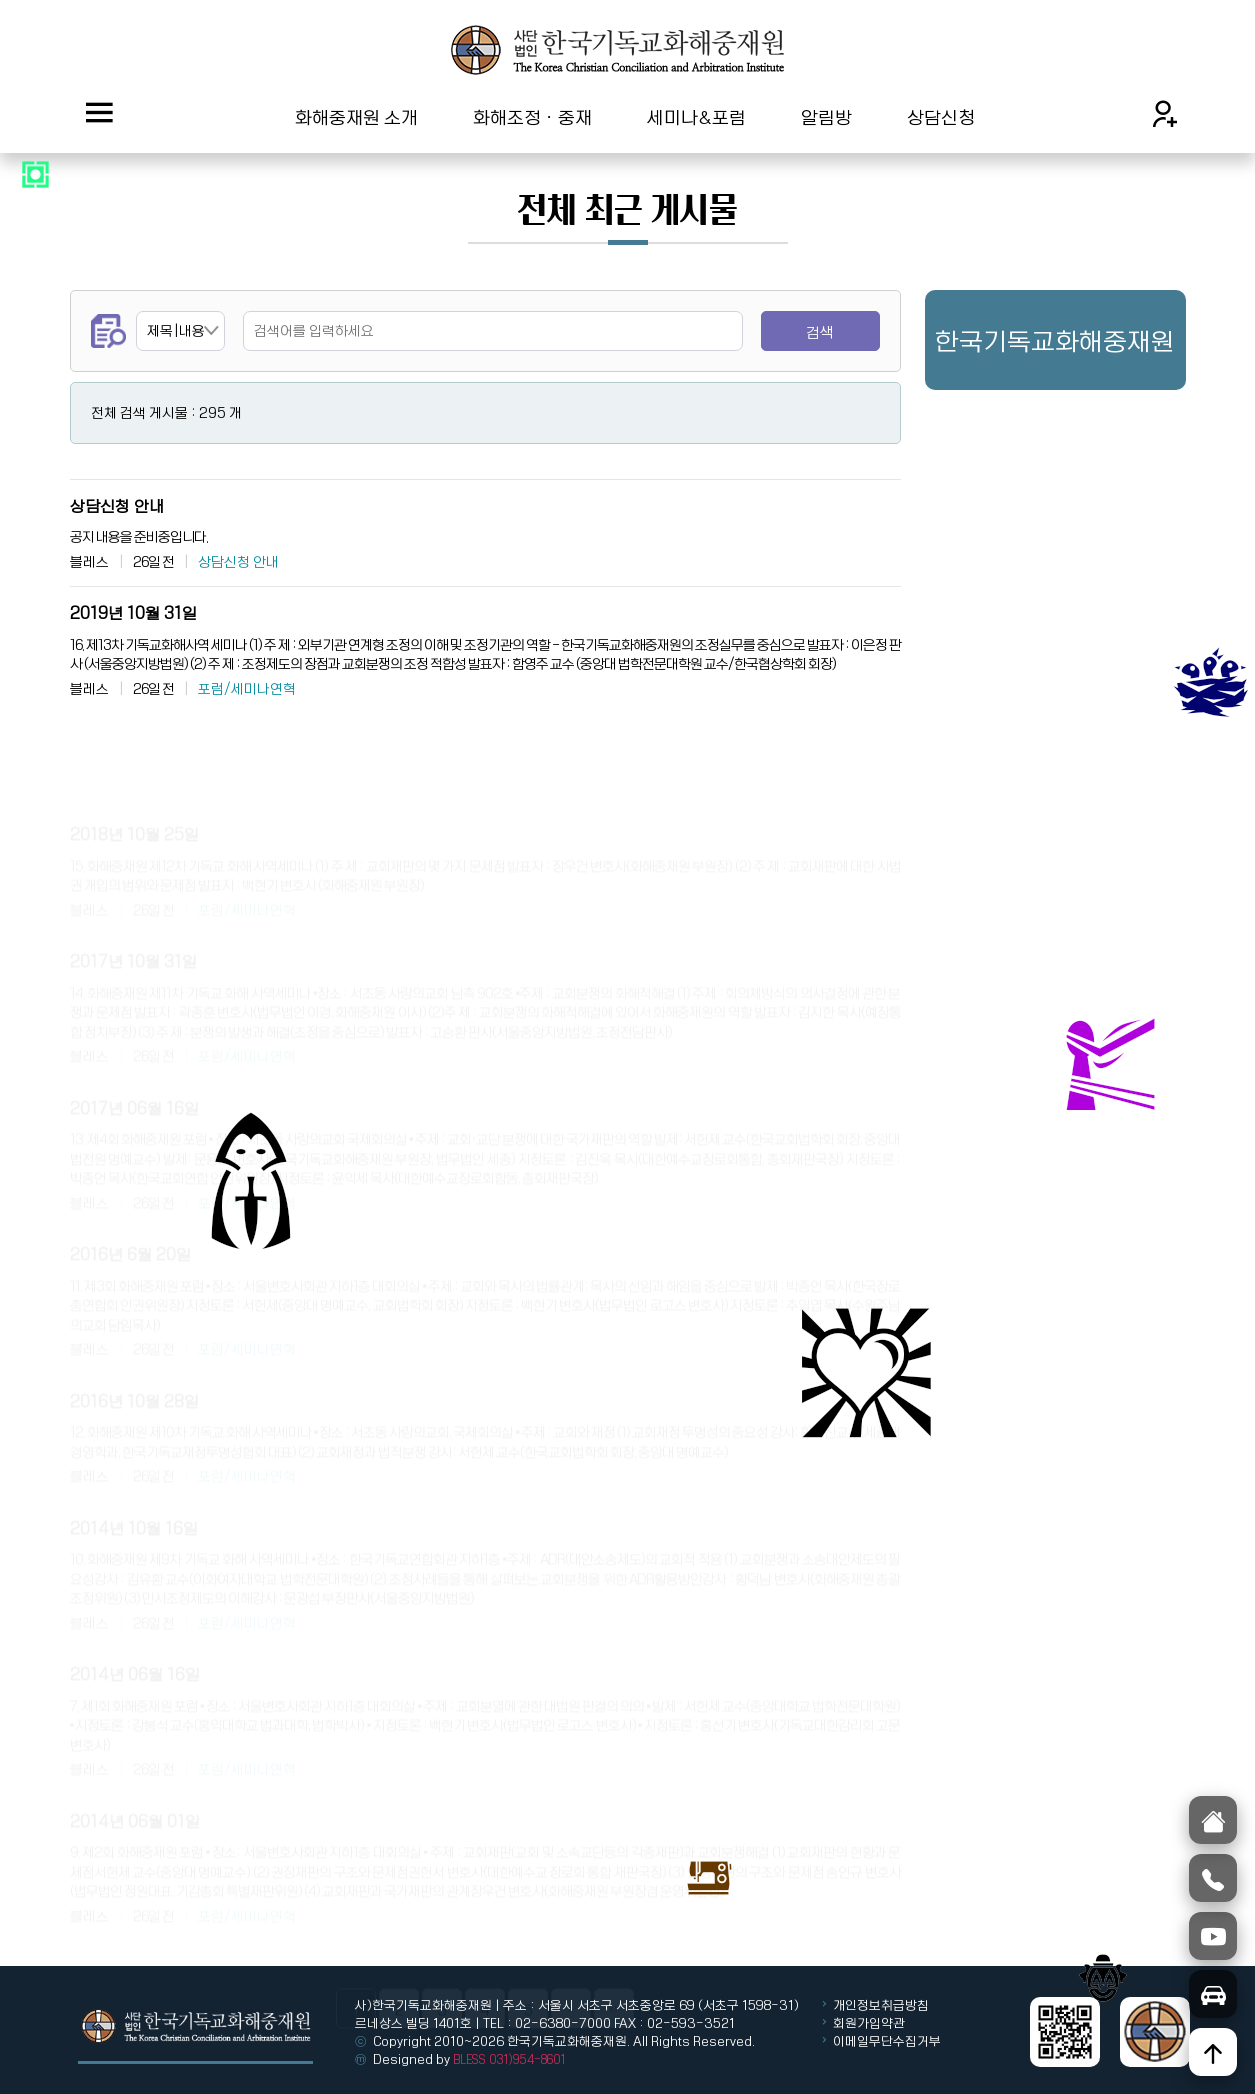 This screenshot has height=2094, width=1255. Describe the element at coordinates (1103, 1978) in the screenshot. I see `select clown or jester character` at that location.